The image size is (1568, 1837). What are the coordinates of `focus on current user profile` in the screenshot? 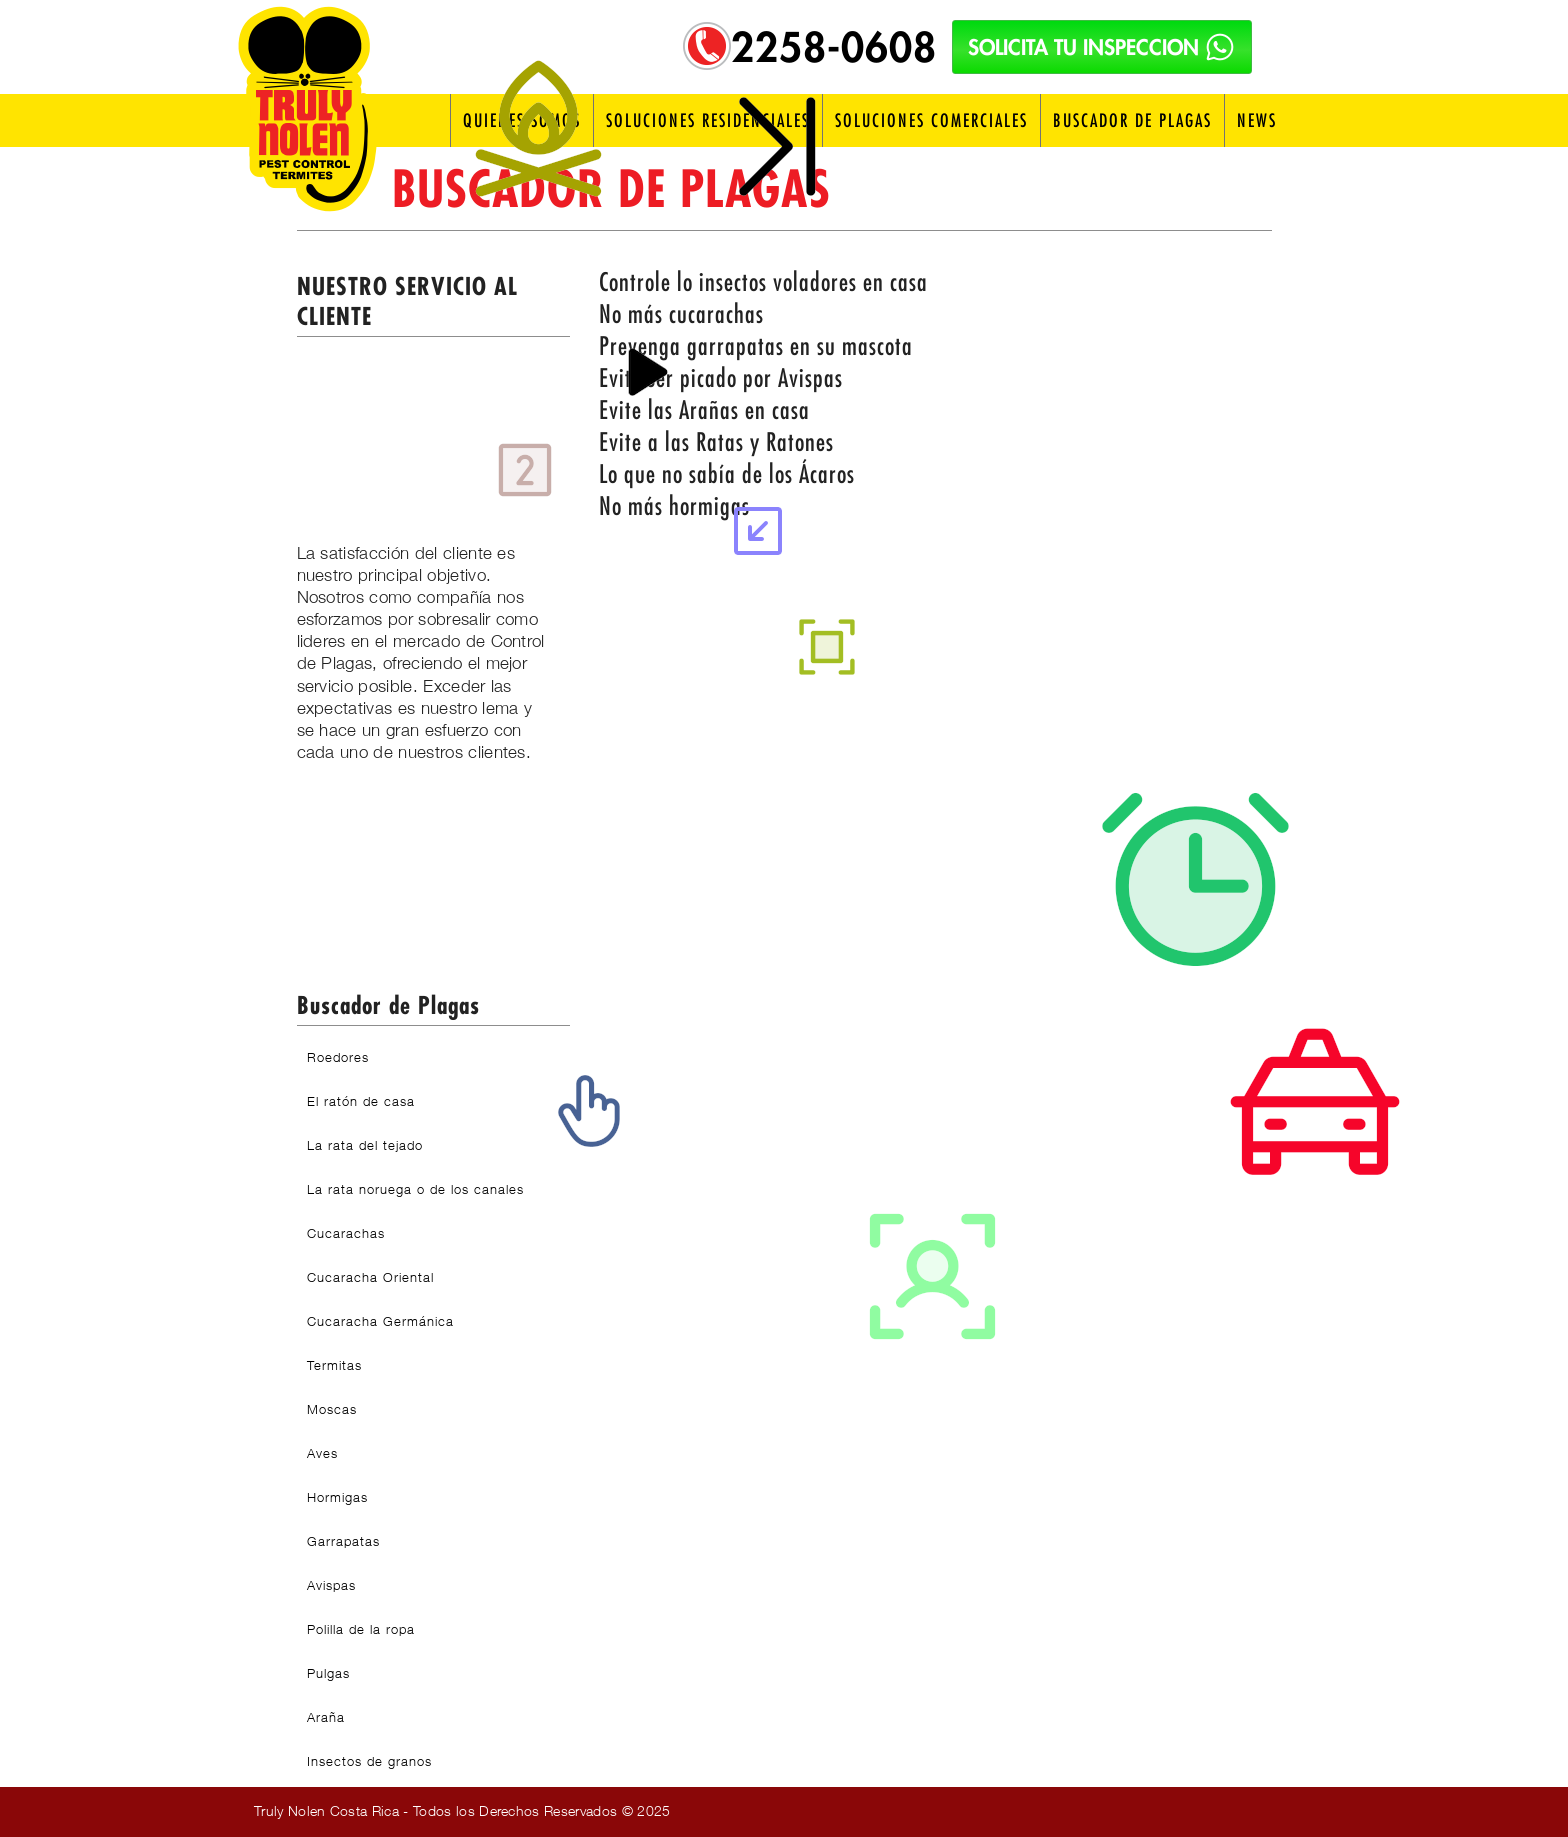 It's located at (932, 1276).